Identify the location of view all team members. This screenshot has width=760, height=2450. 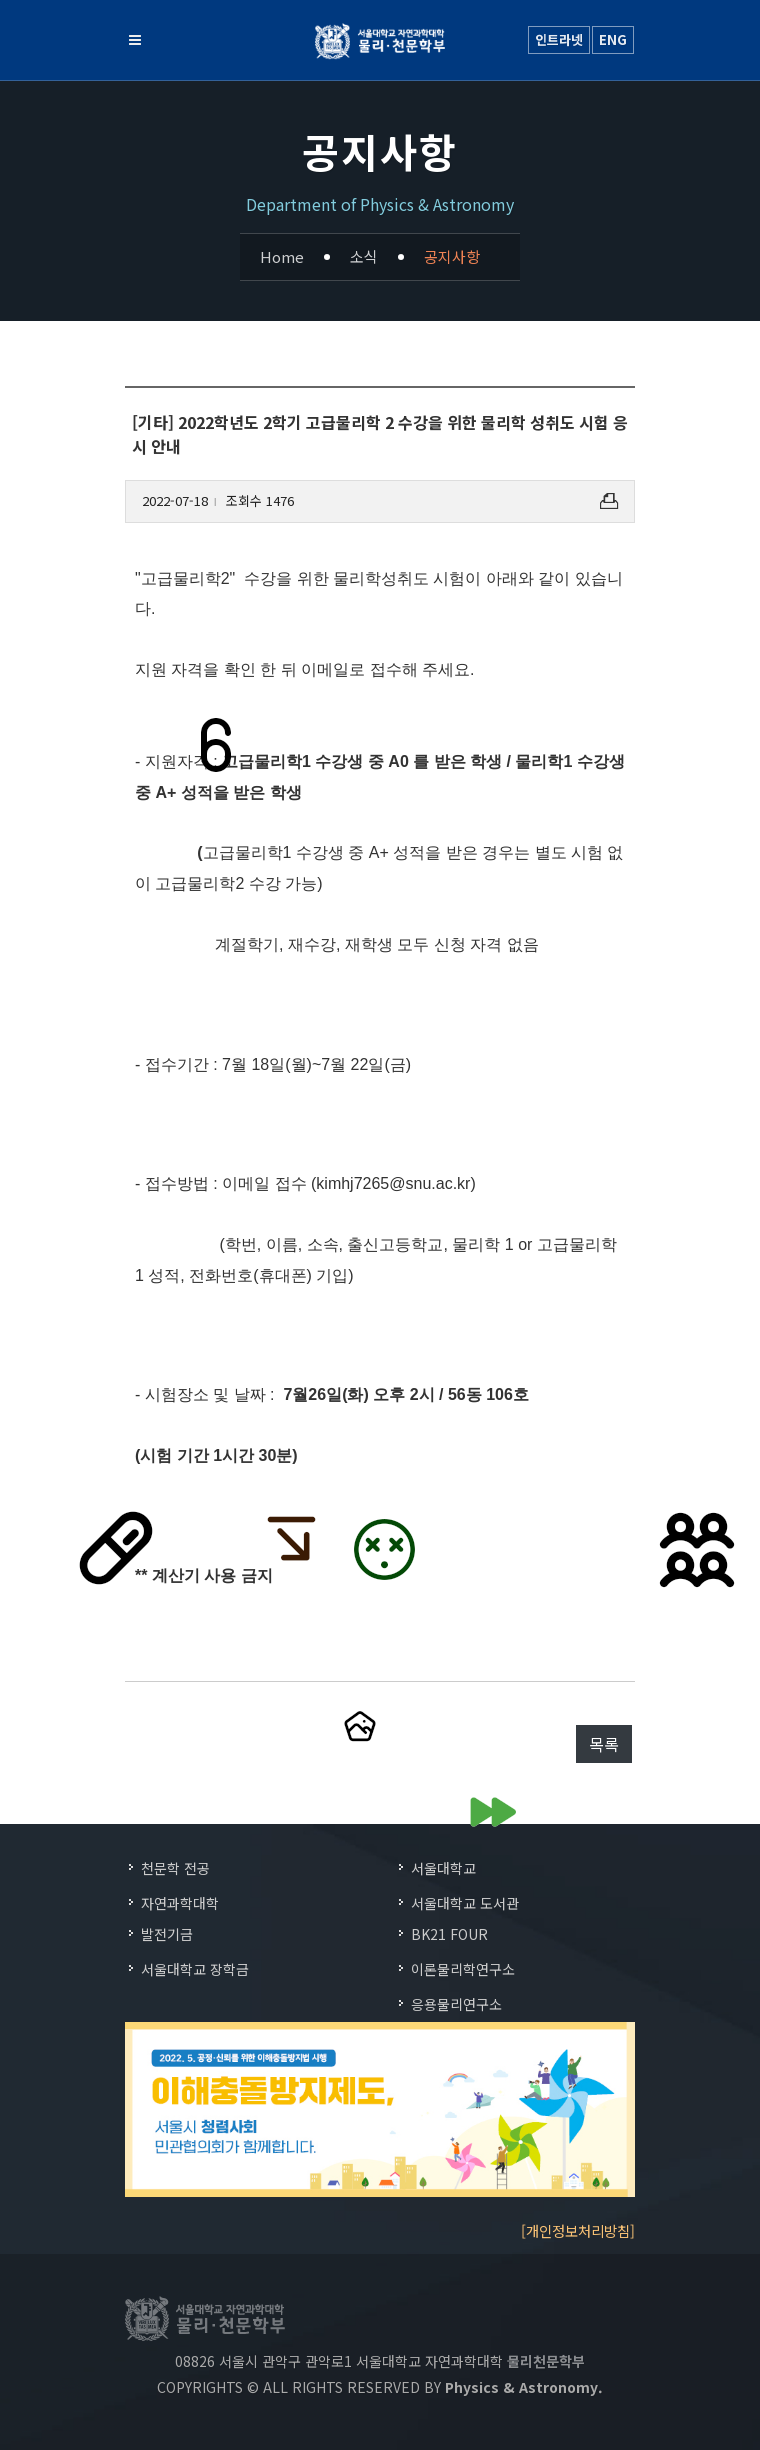
(697, 1550).